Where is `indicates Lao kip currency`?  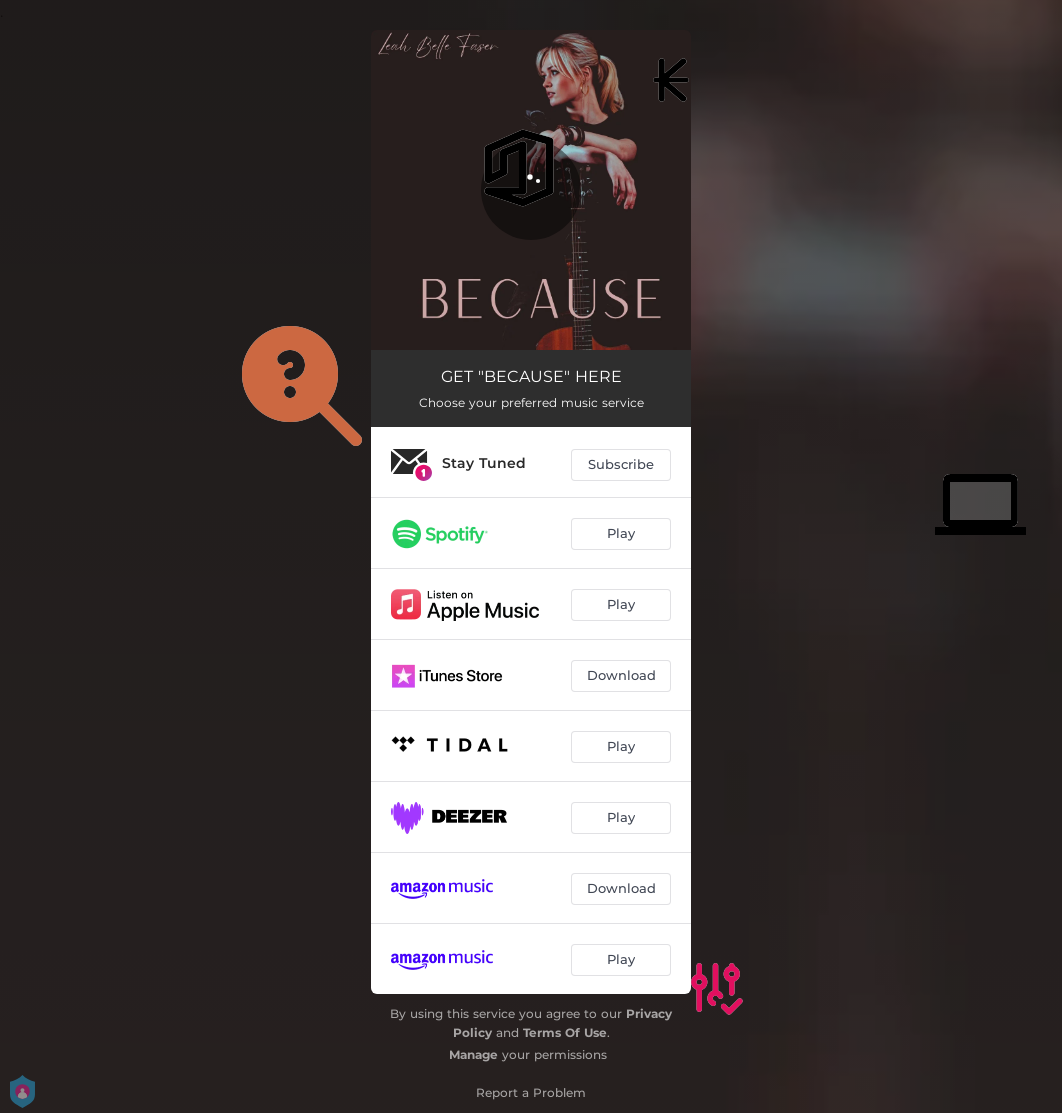
indicates Lao kip currency is located at coordinates (671, 80).